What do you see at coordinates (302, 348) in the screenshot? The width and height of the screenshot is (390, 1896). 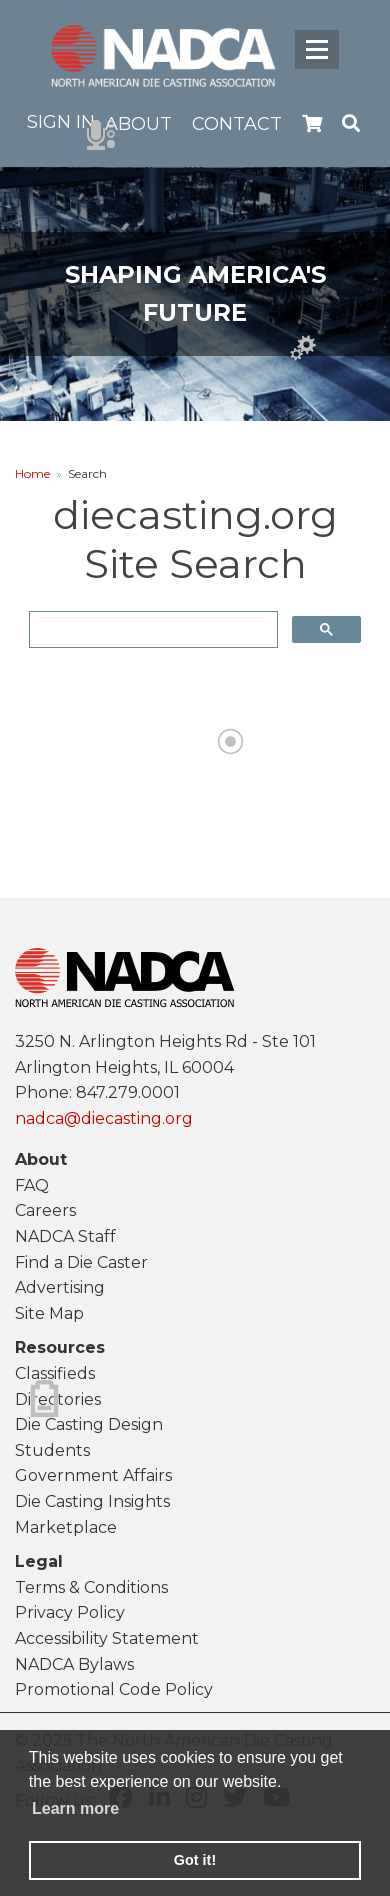 I see `access system settings or preferences` at bounding box center [302, 348].